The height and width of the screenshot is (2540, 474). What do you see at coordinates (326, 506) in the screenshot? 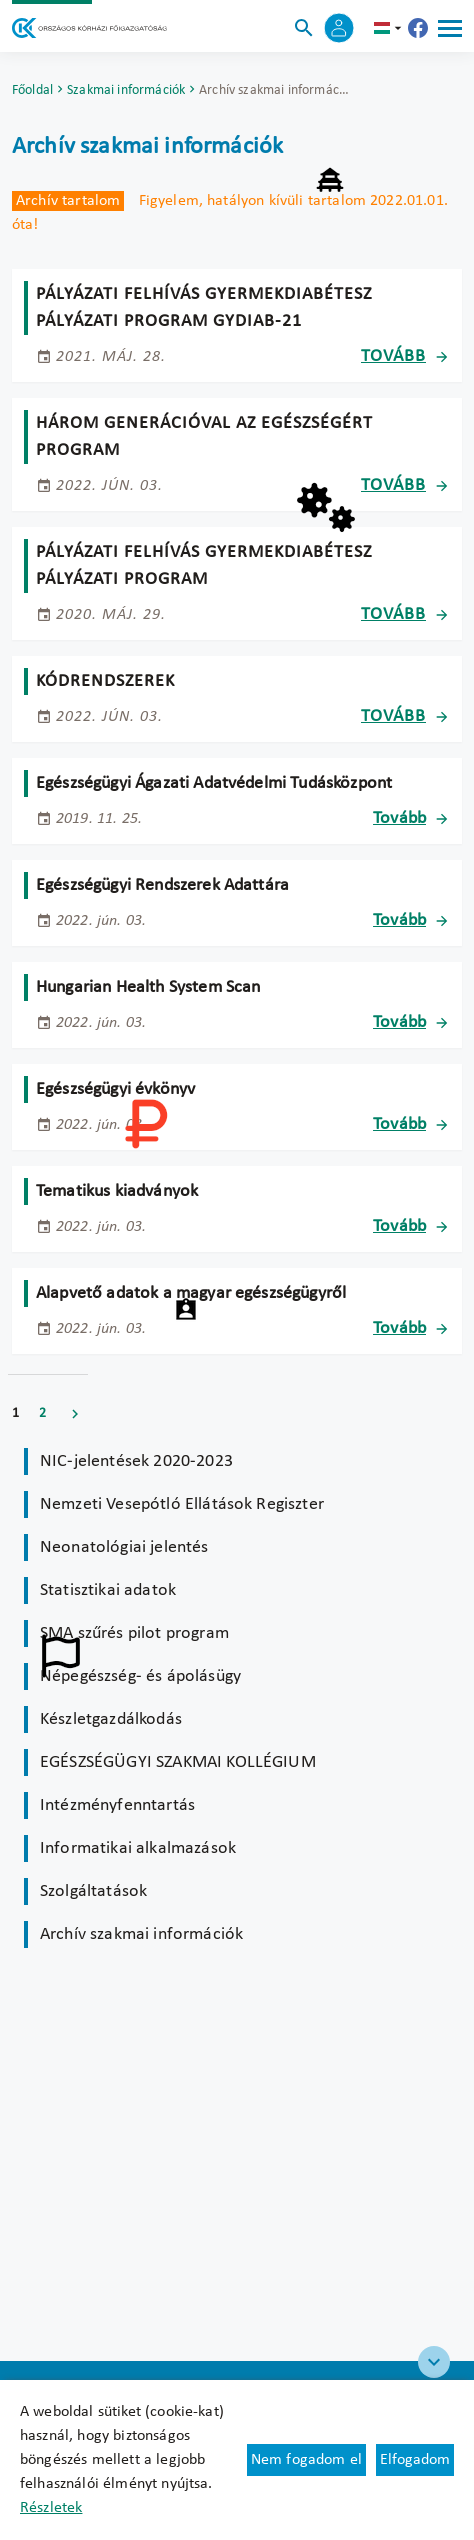
I see `view detected viruses or threats` at bounding box center [326, 506].